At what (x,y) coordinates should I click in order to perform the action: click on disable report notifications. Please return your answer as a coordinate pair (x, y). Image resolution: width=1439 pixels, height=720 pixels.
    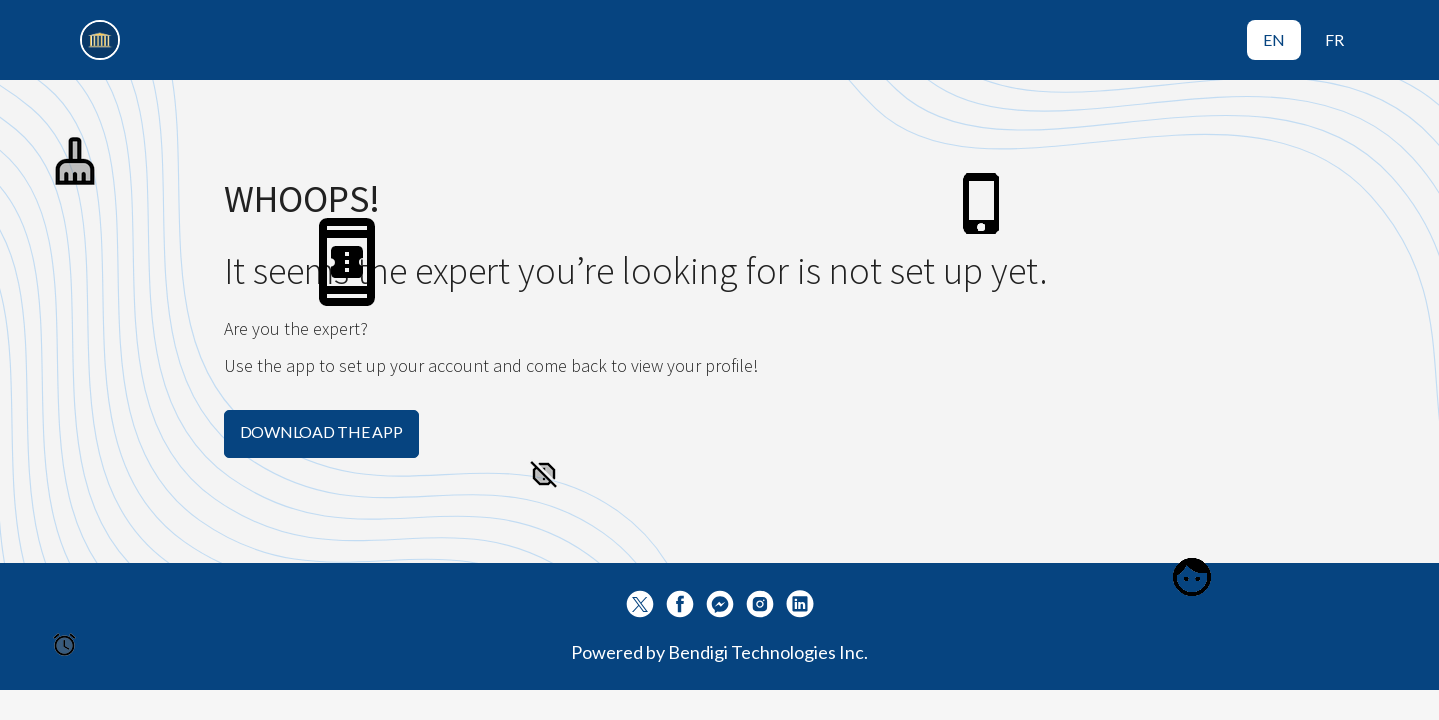
    Looking at the image, I should click on (544, 474).